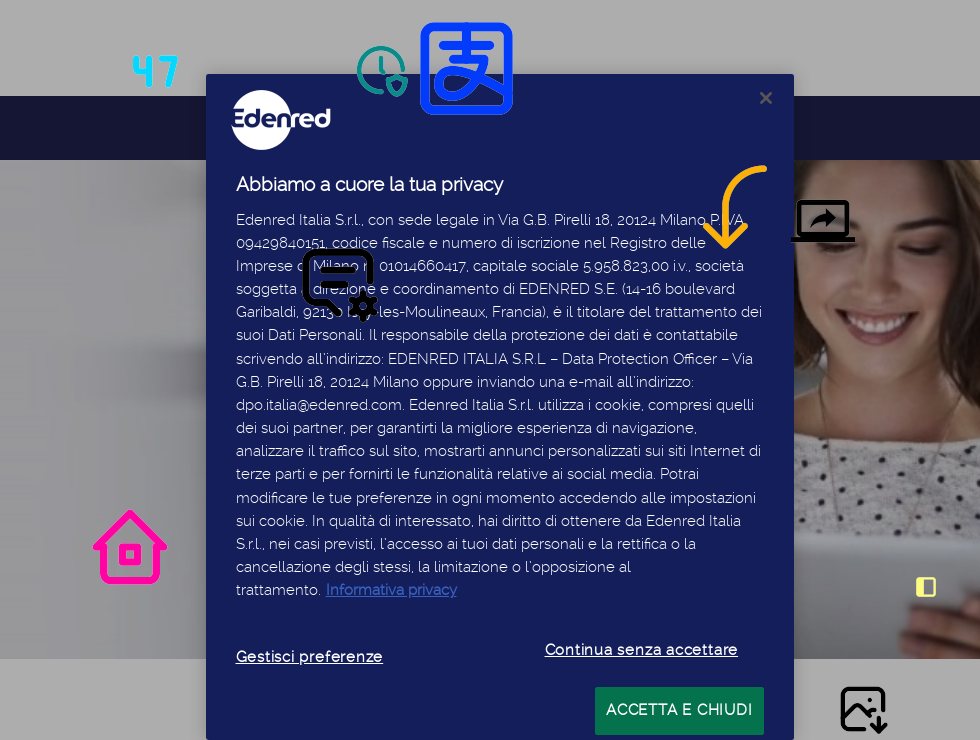 Image resolution: width=980 pixels, height=740 pixels. I want to click on access message settings, so click(338, 281).